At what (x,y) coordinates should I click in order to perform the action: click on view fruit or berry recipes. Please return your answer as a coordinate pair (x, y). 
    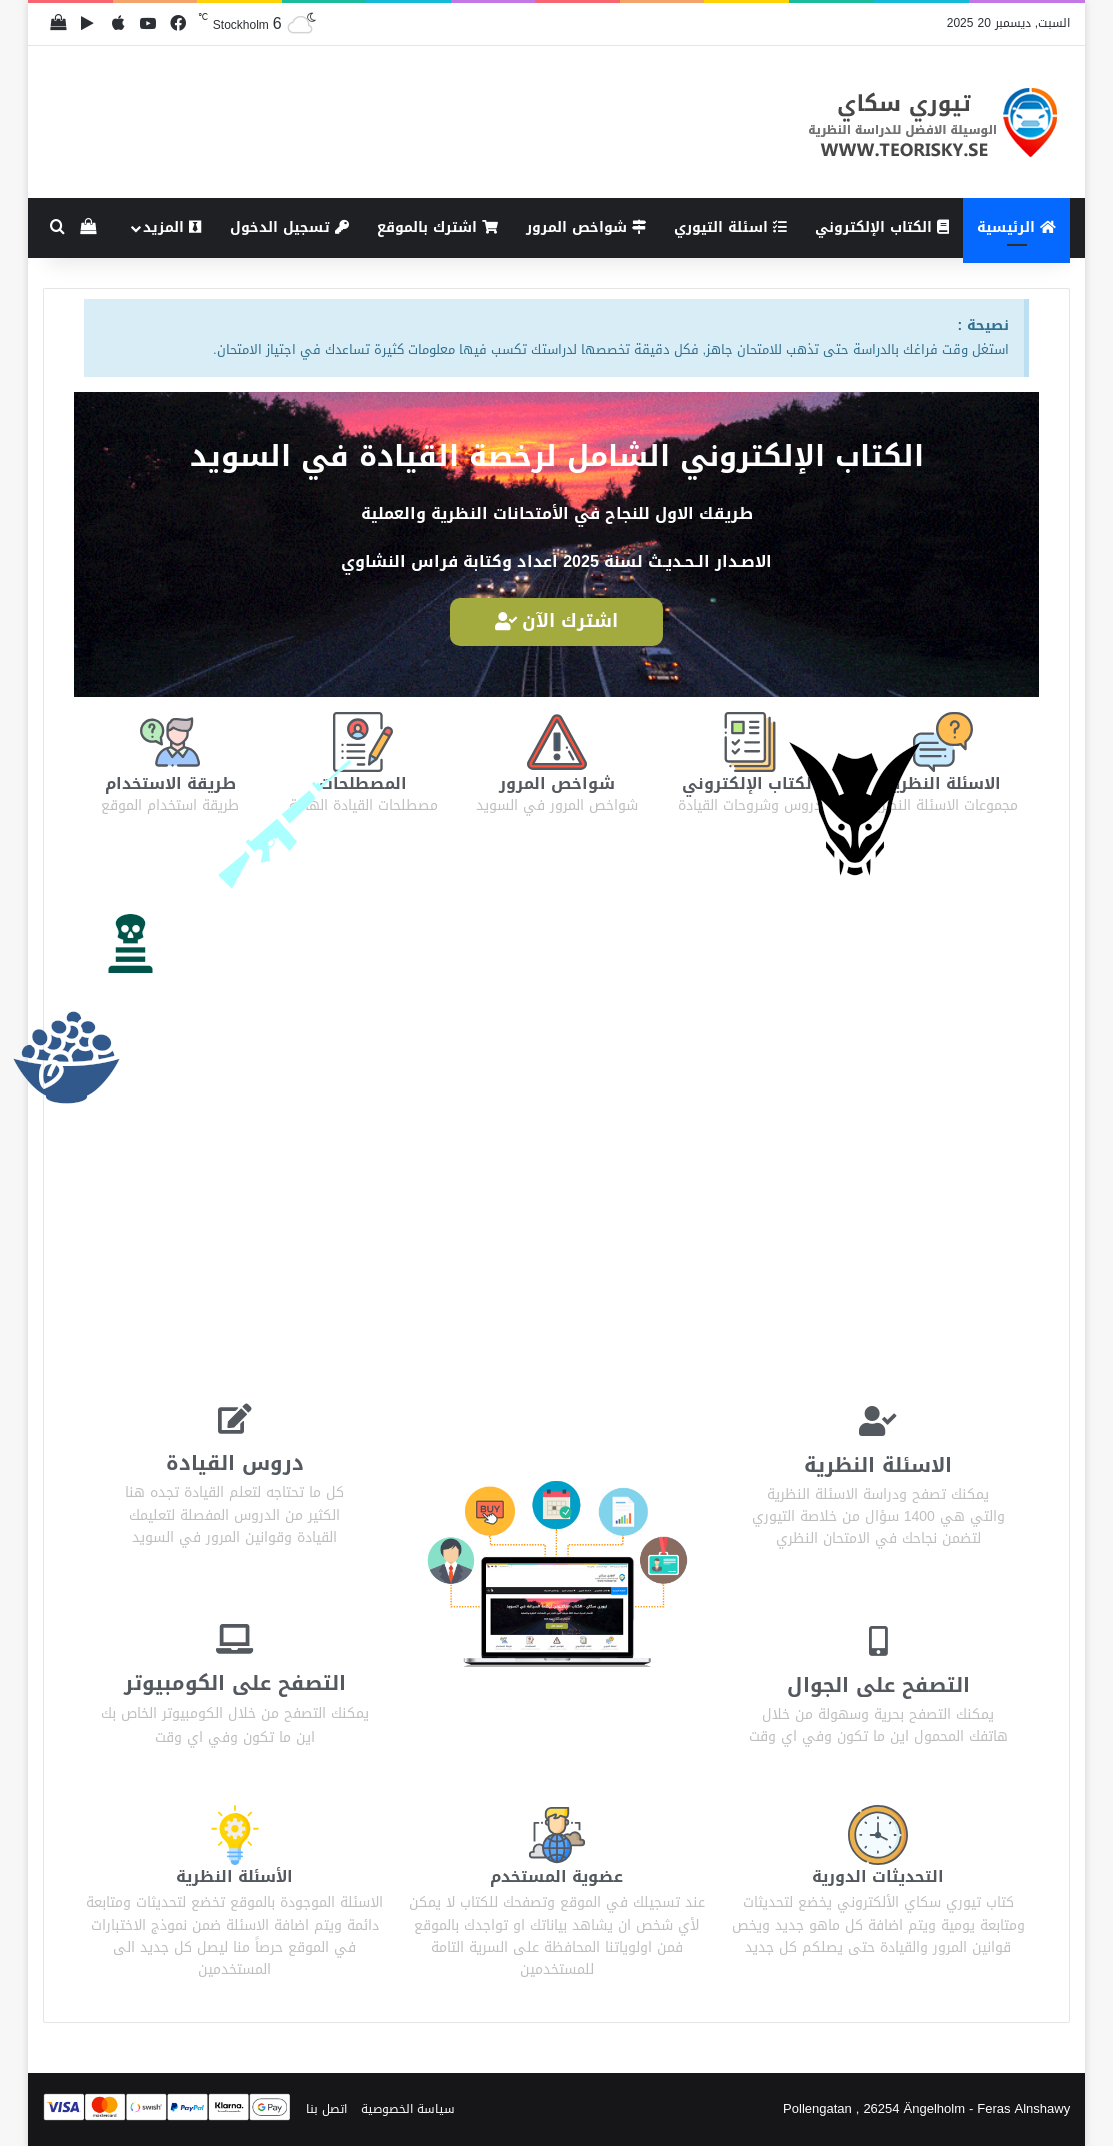
    Looking at the image, I should click on (66, 1057).